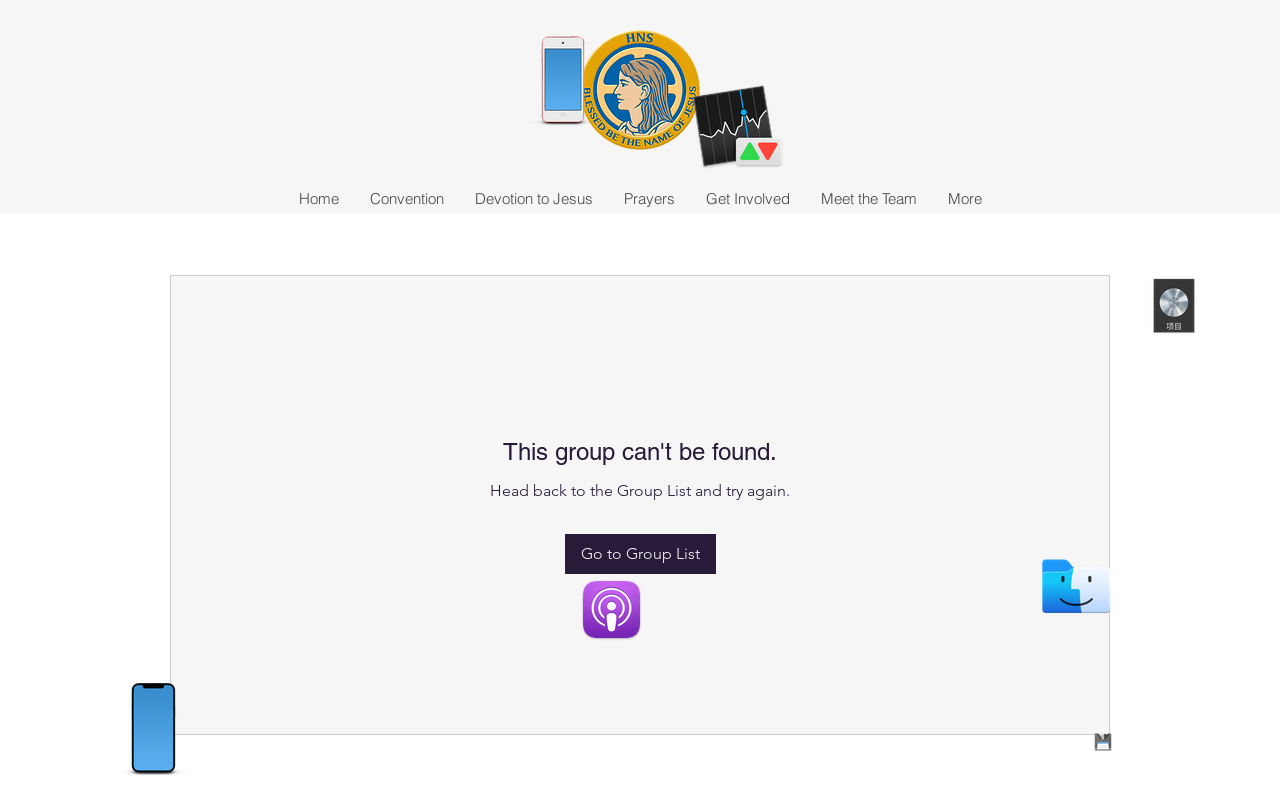  I want to click on access superdisk or floppy drive storage, so click(1103, 742).